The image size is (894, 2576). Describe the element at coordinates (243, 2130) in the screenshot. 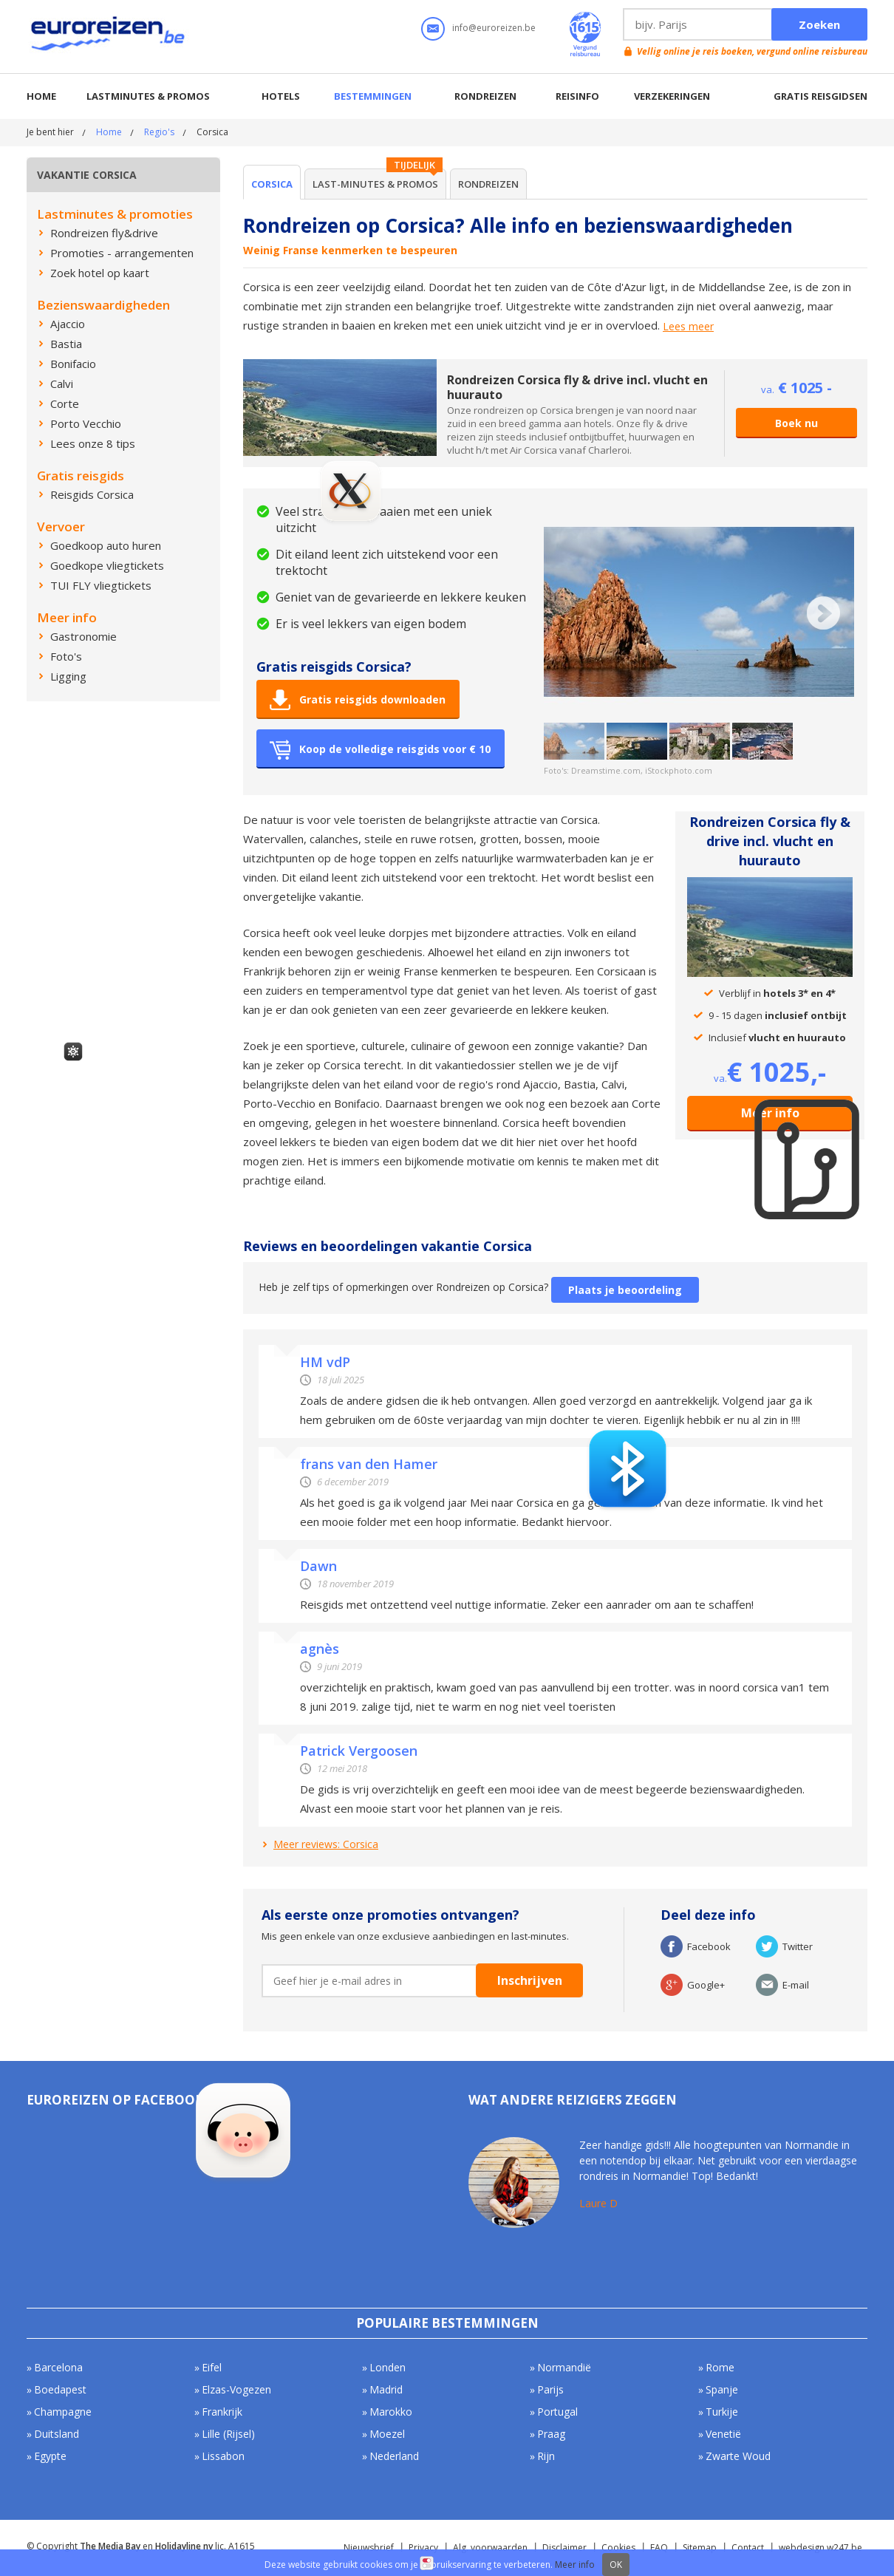

I see `open spek audio spectrum analyzer app` at that location.